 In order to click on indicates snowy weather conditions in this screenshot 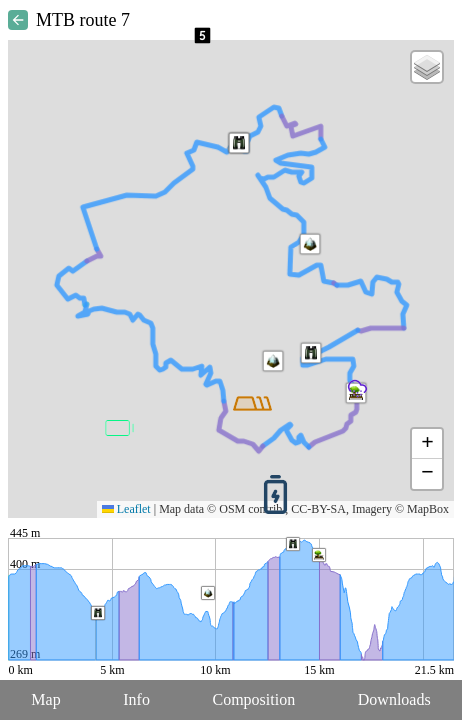, I will do `click(357, 388)`.